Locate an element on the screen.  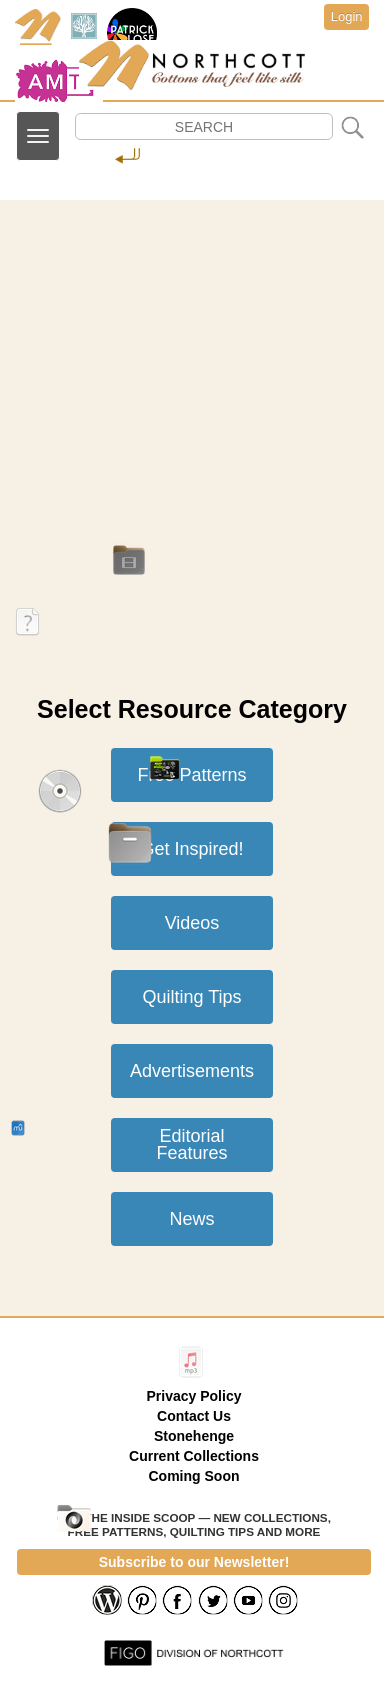
a MuseScore 3 music notation file is located at coordinates (18, 1128).